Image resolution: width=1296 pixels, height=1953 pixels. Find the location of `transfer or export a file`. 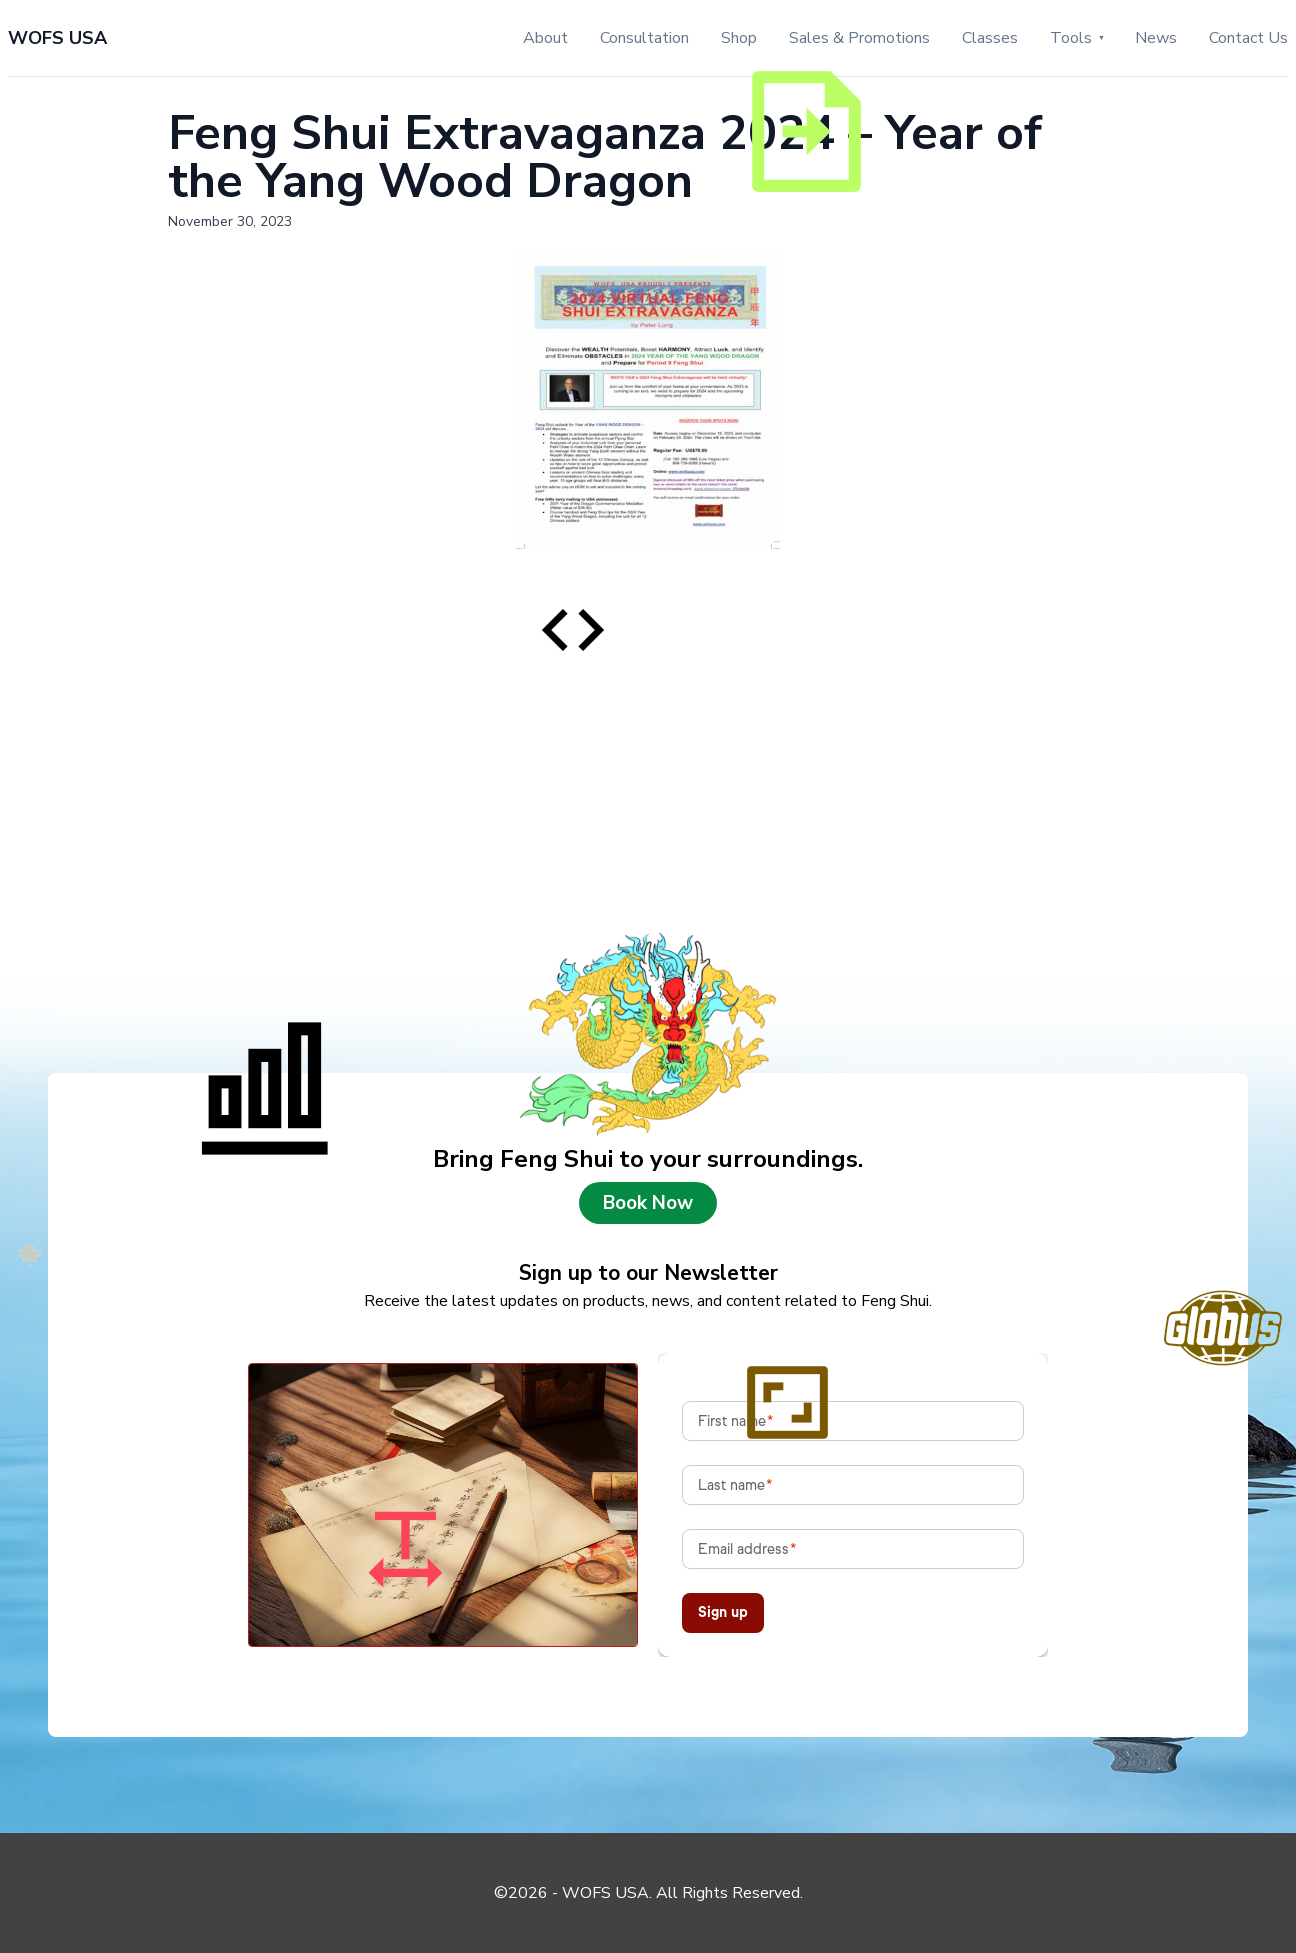

transfer or export a file is located at coordinates (806, 131).